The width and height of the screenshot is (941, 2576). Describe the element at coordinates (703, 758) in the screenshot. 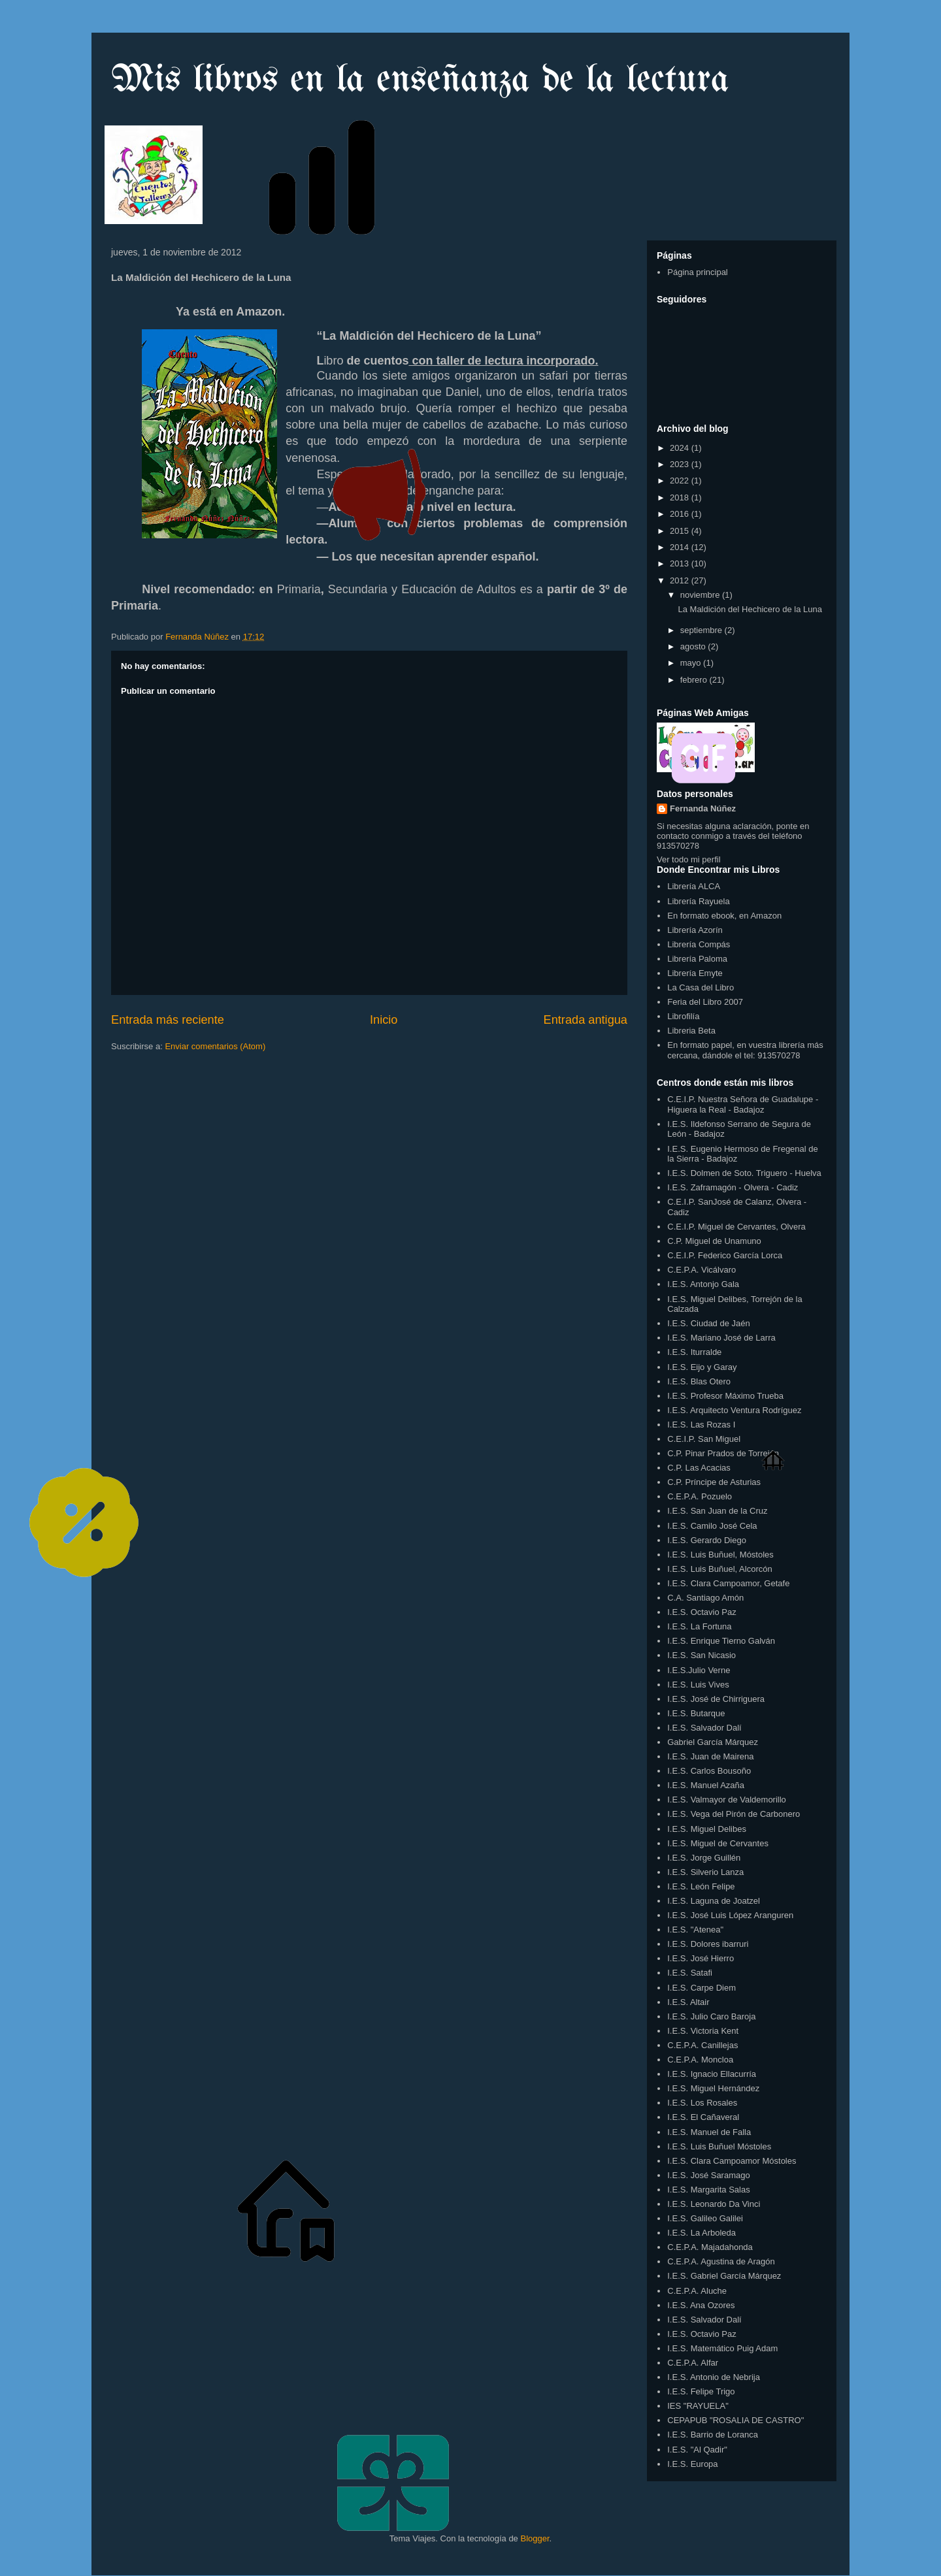

I see `insert a GIF into your message` at that location.